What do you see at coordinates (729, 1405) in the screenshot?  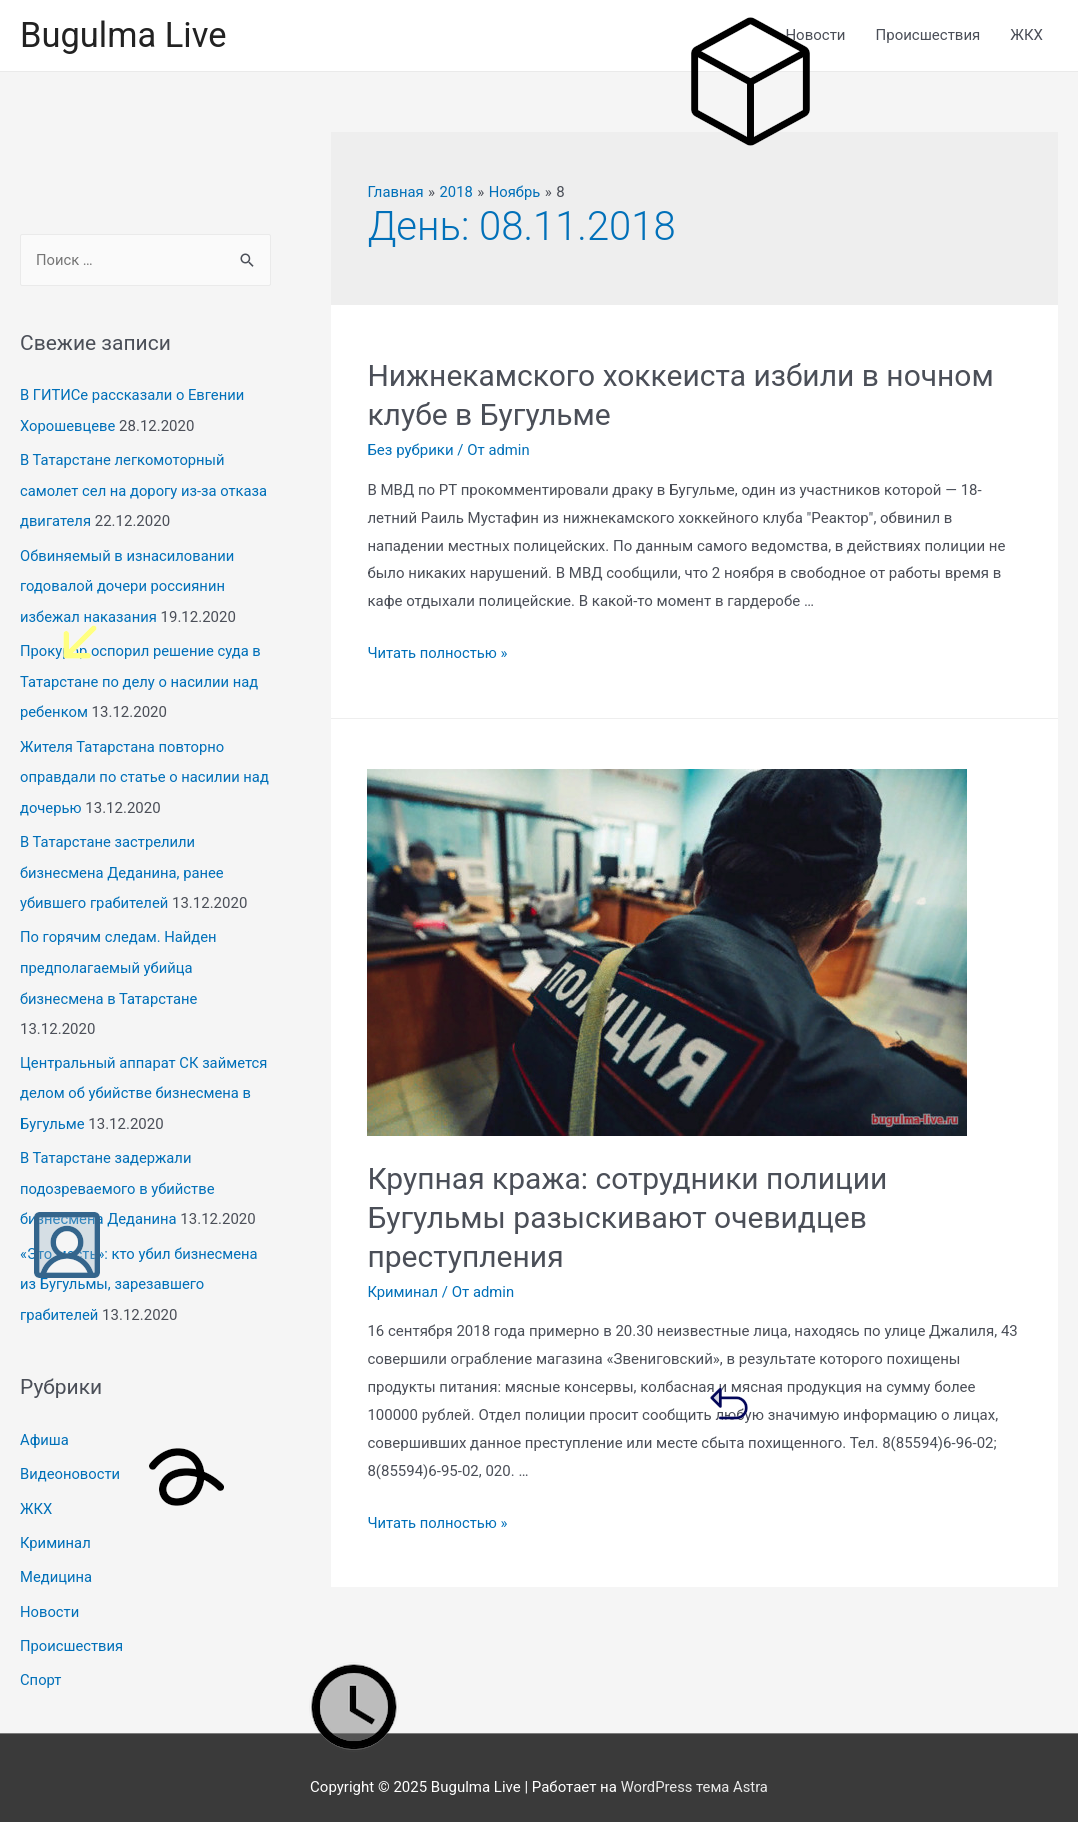 I see `undo previous action` at bounding box center [729, 1405].